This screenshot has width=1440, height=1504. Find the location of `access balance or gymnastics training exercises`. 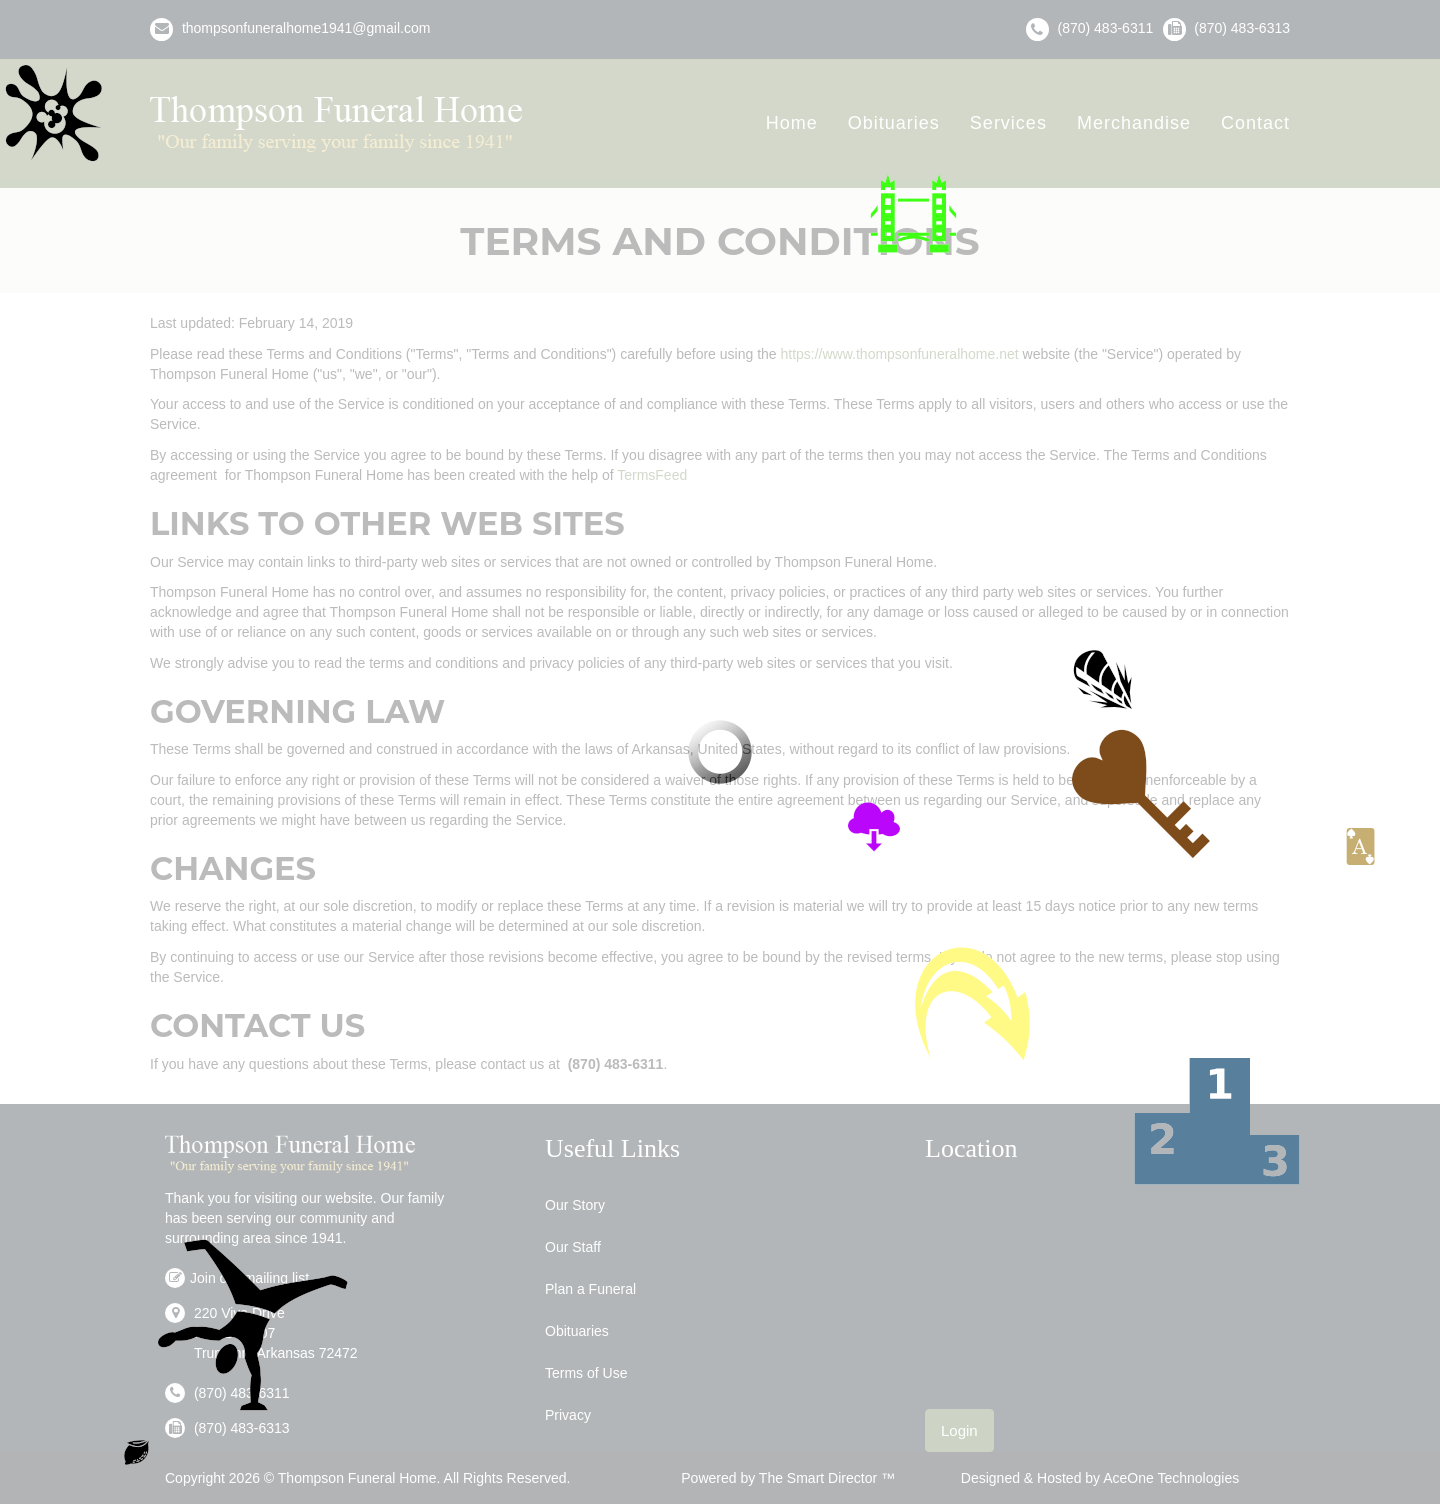

access balance or gymnastics training exercises is located at coordinates (252, 1325).